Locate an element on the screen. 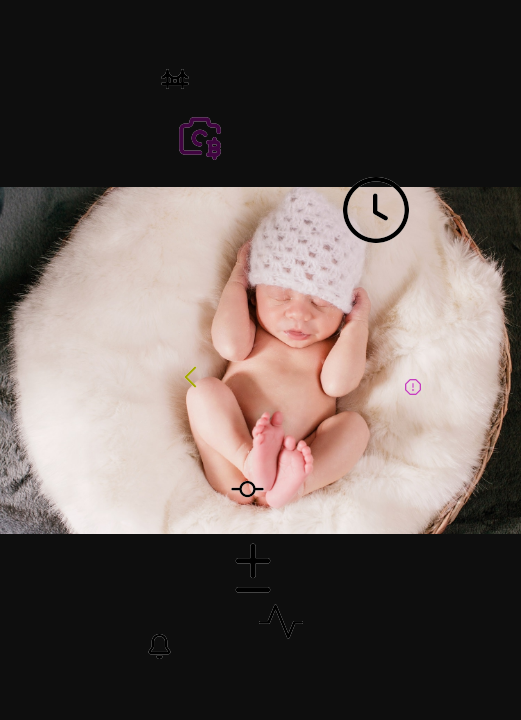 Image resolution: width=521 pixels, height=720 pixels. view notifications is located at coordinates (159, 646).